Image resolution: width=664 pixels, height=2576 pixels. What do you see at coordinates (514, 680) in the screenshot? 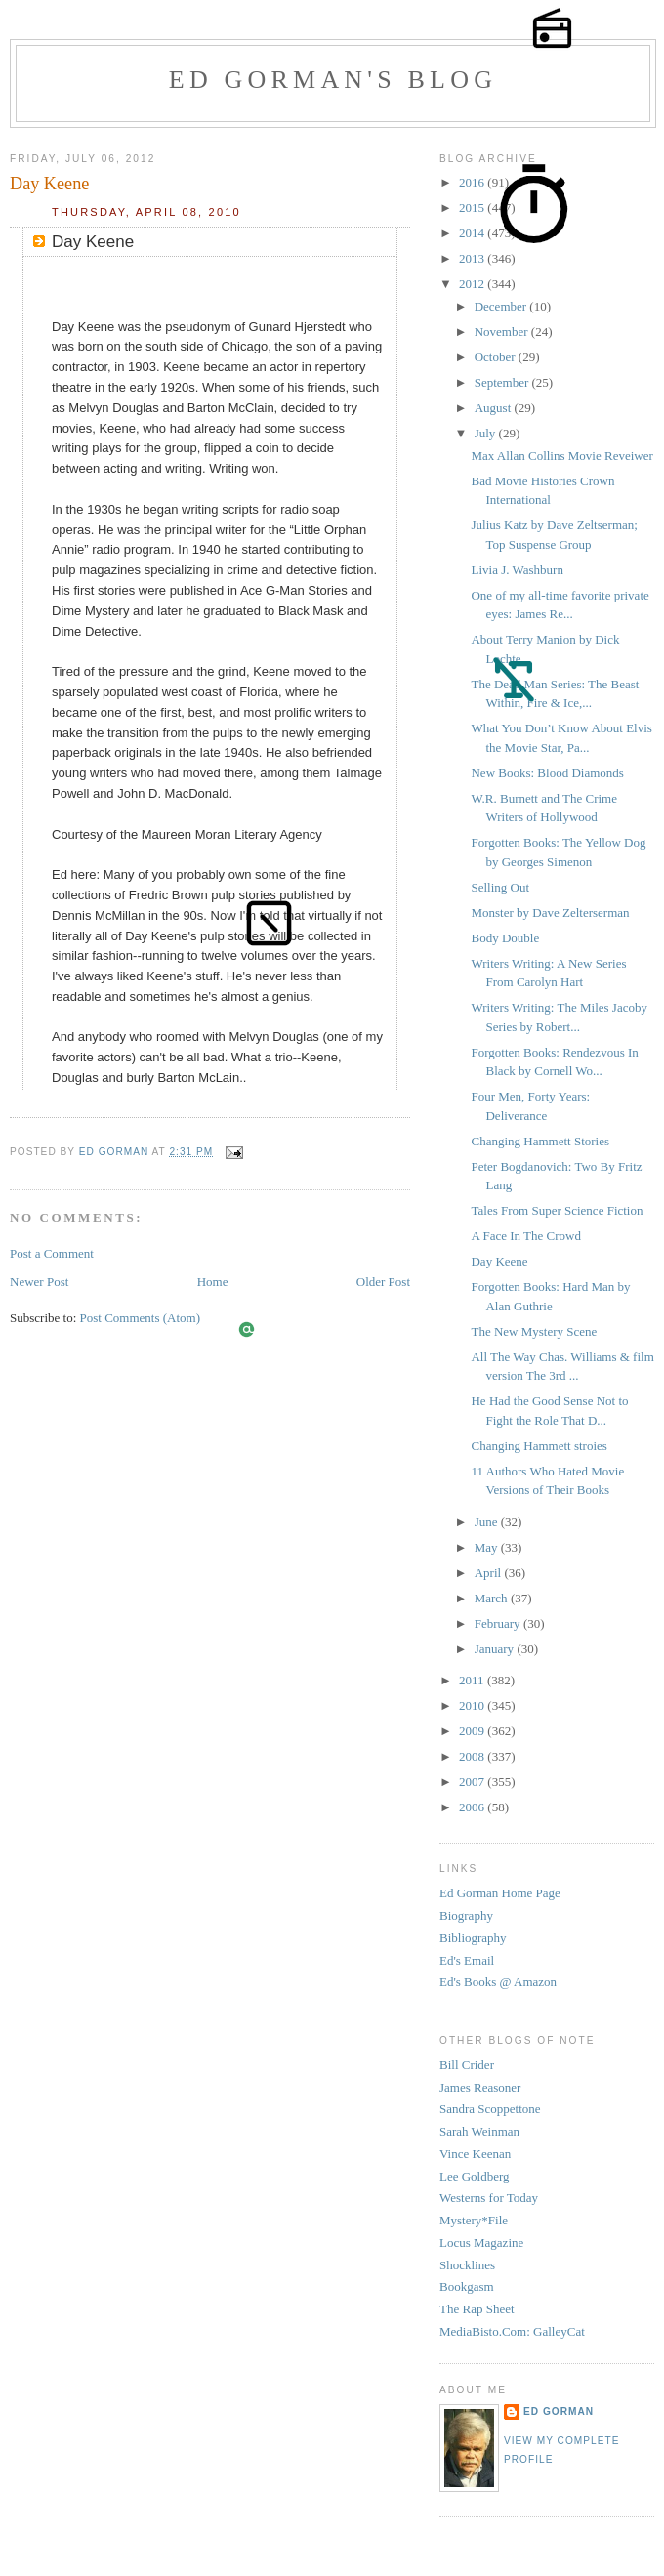
I see `disable text formatting` at bounding box center [514, 680].